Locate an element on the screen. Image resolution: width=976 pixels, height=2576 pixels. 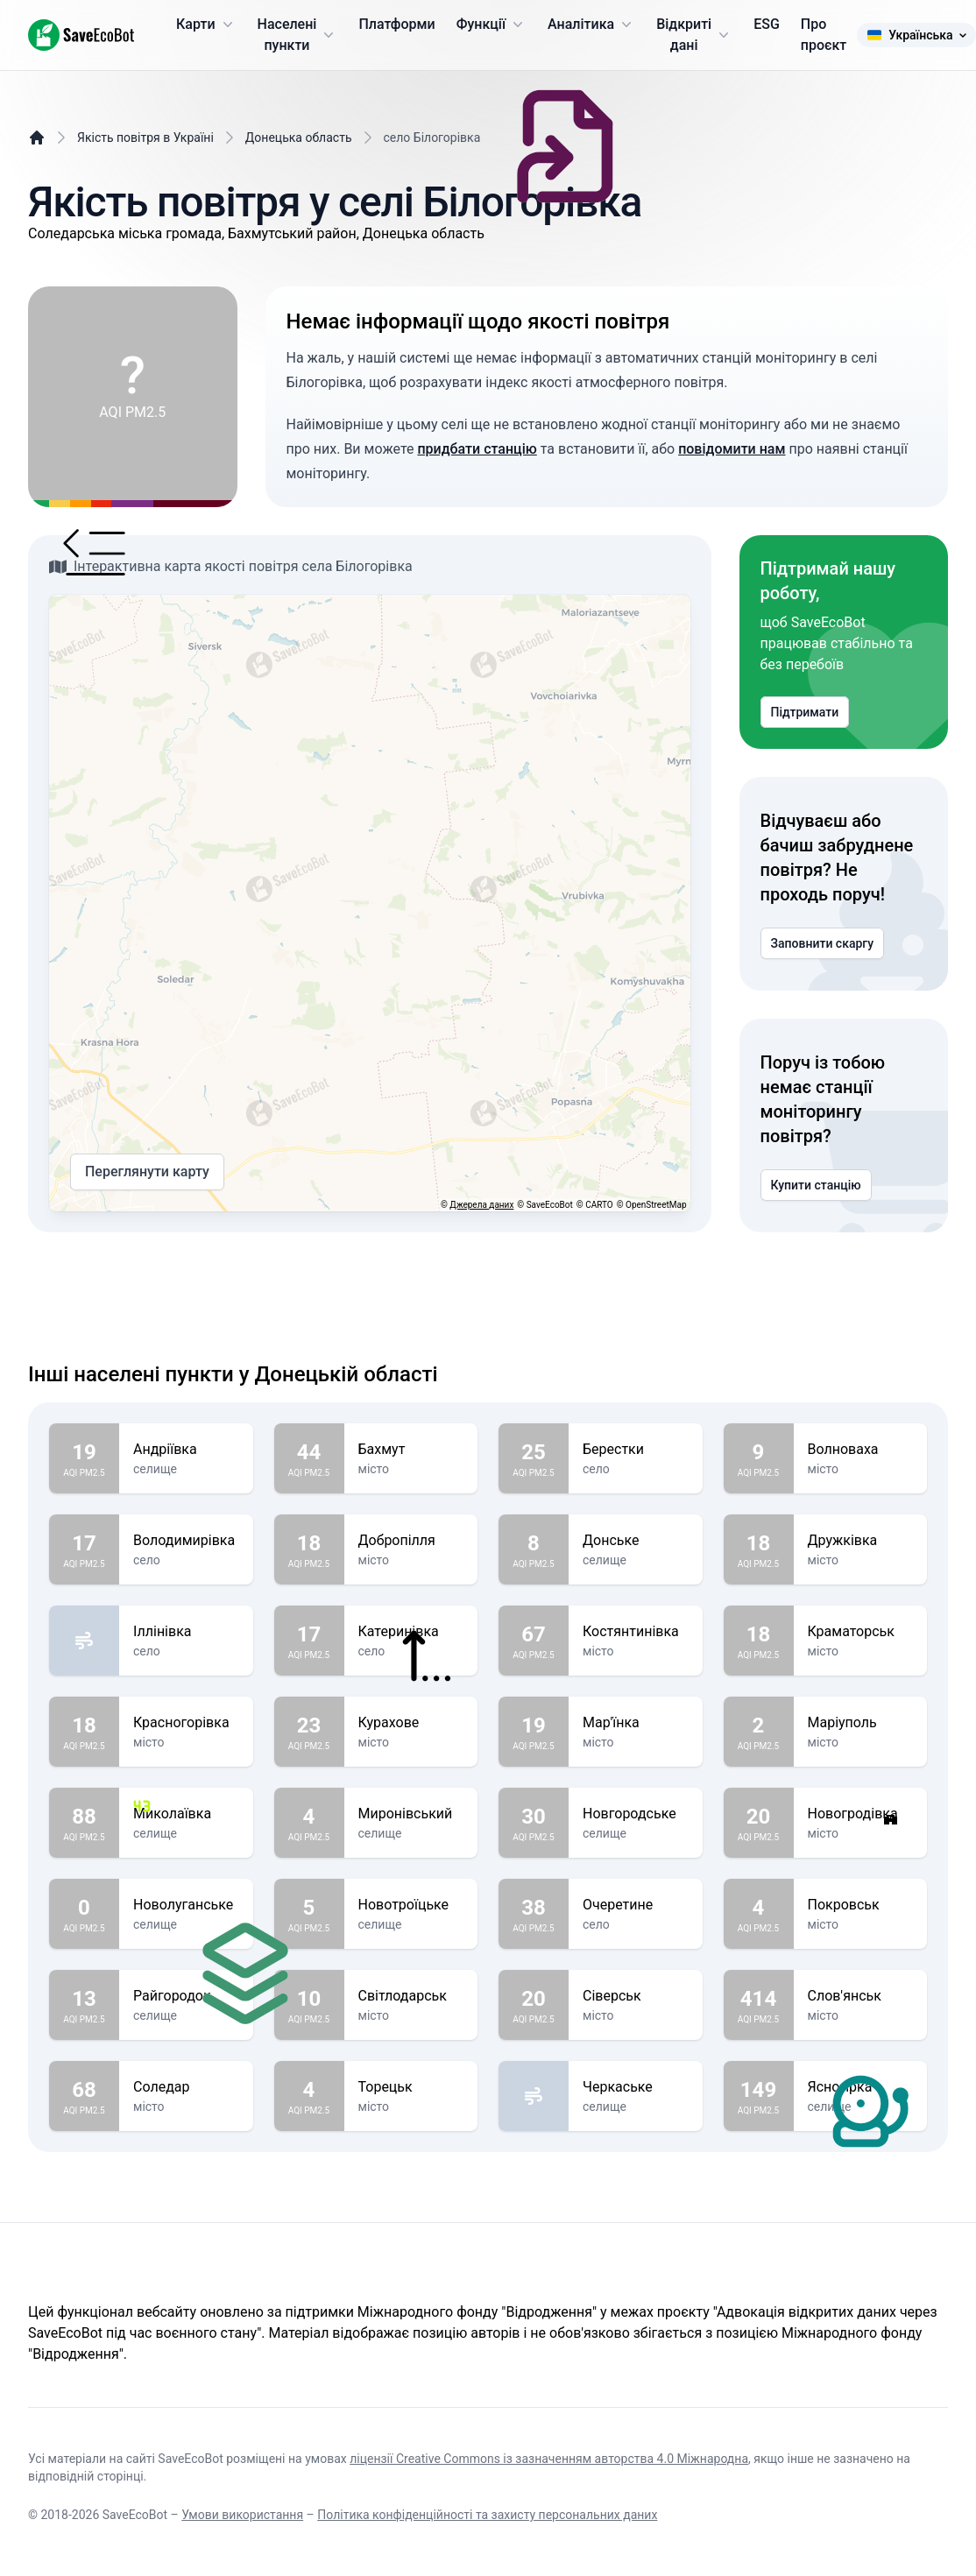
find nearby convenience stores is located at coordinates (890, 1819).